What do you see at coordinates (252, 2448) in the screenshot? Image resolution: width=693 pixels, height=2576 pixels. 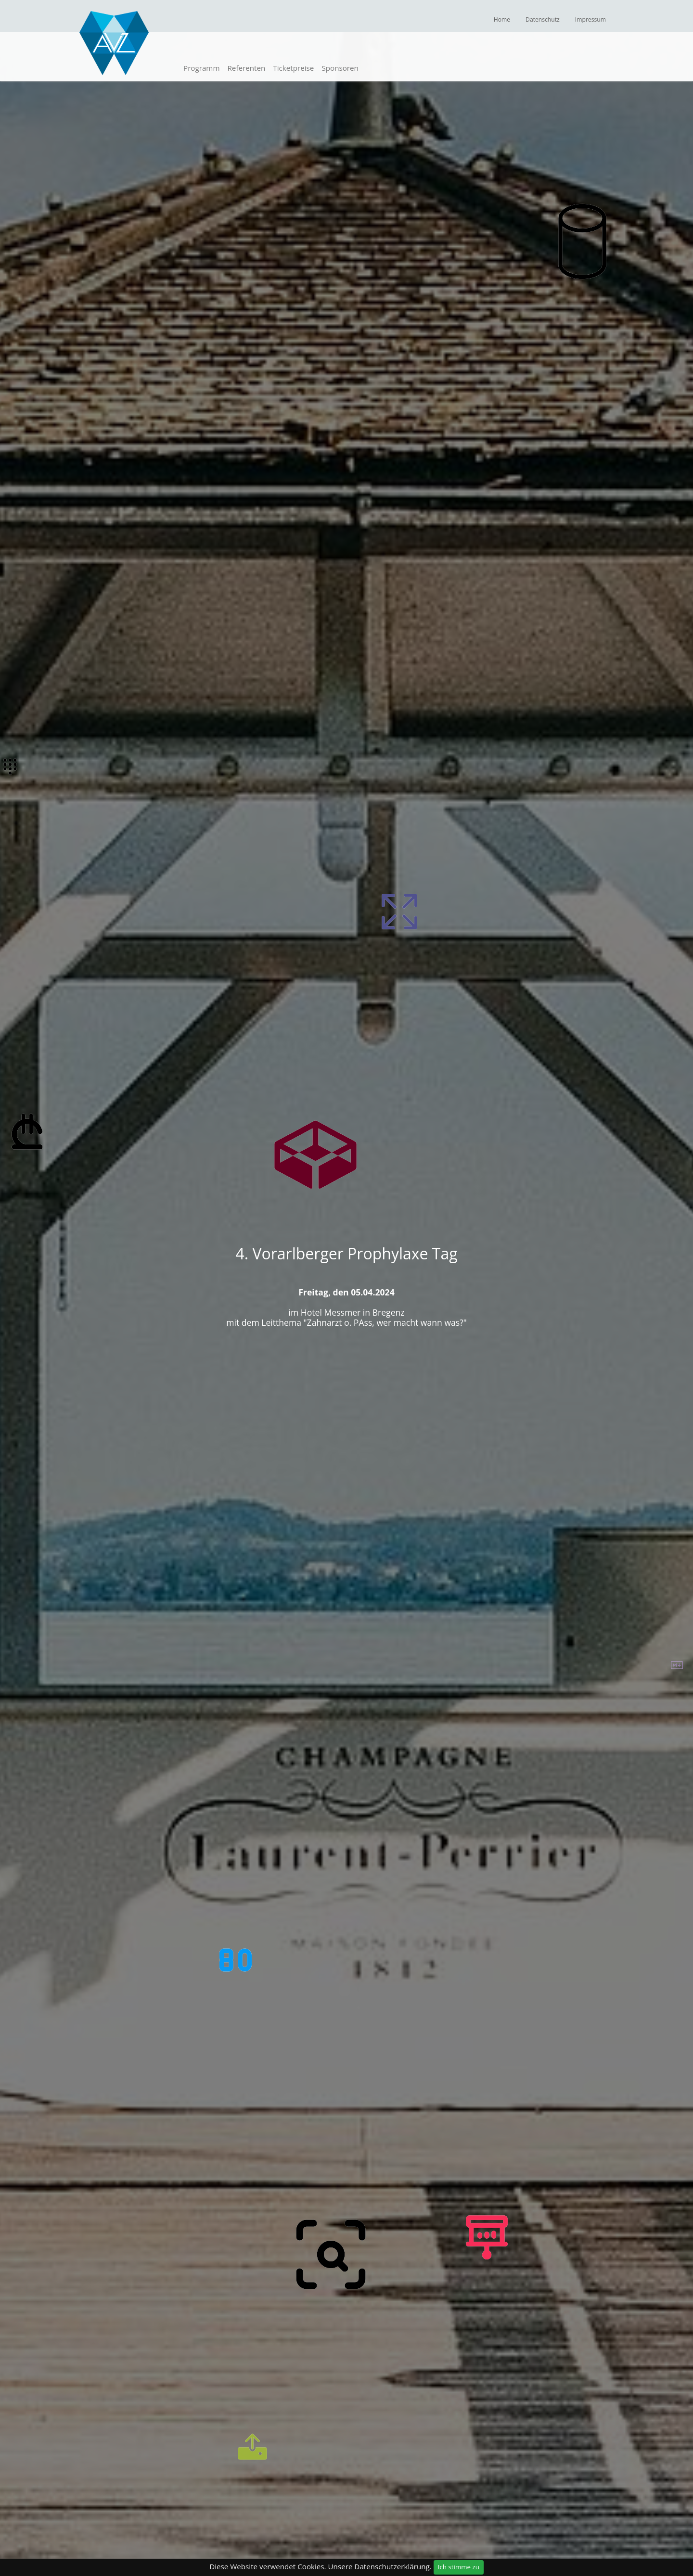 I see `upload a file or document` at bounding box center [252, 2448].